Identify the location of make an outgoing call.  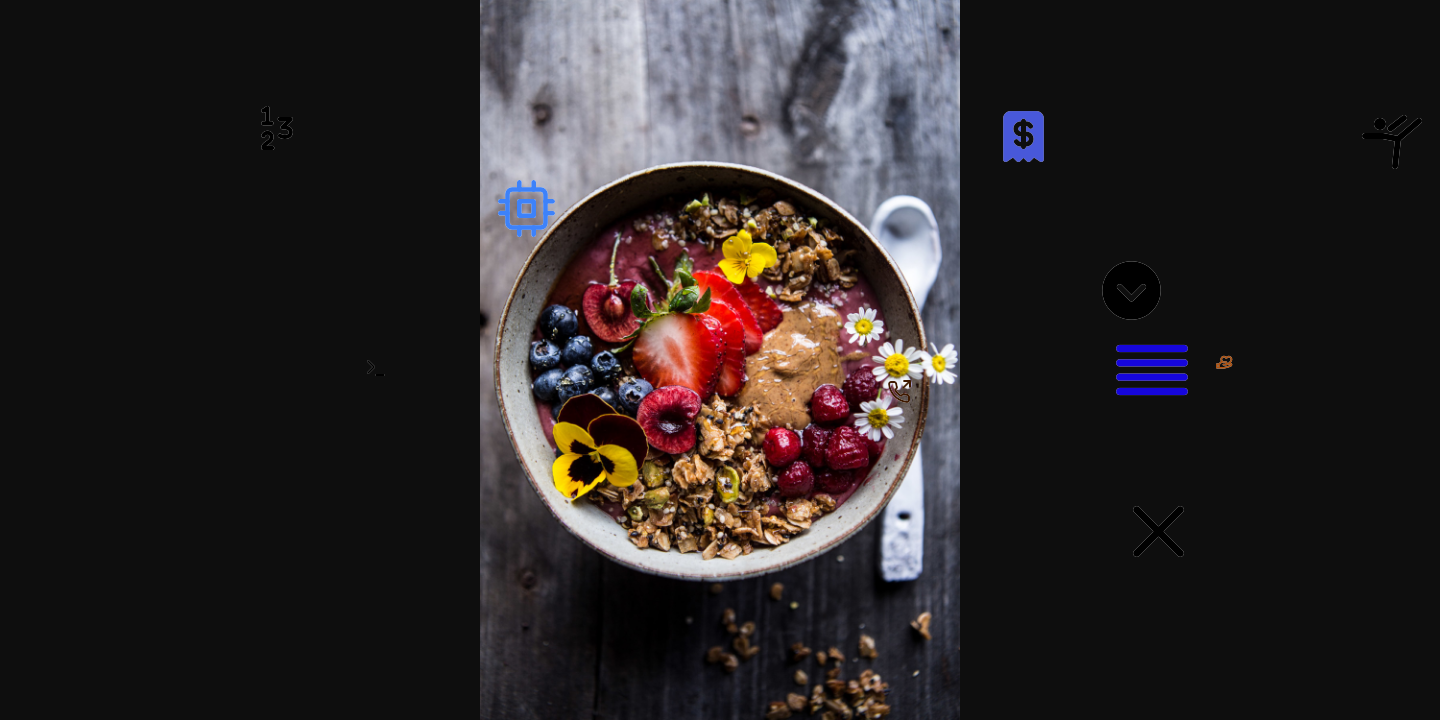
(899, 392).